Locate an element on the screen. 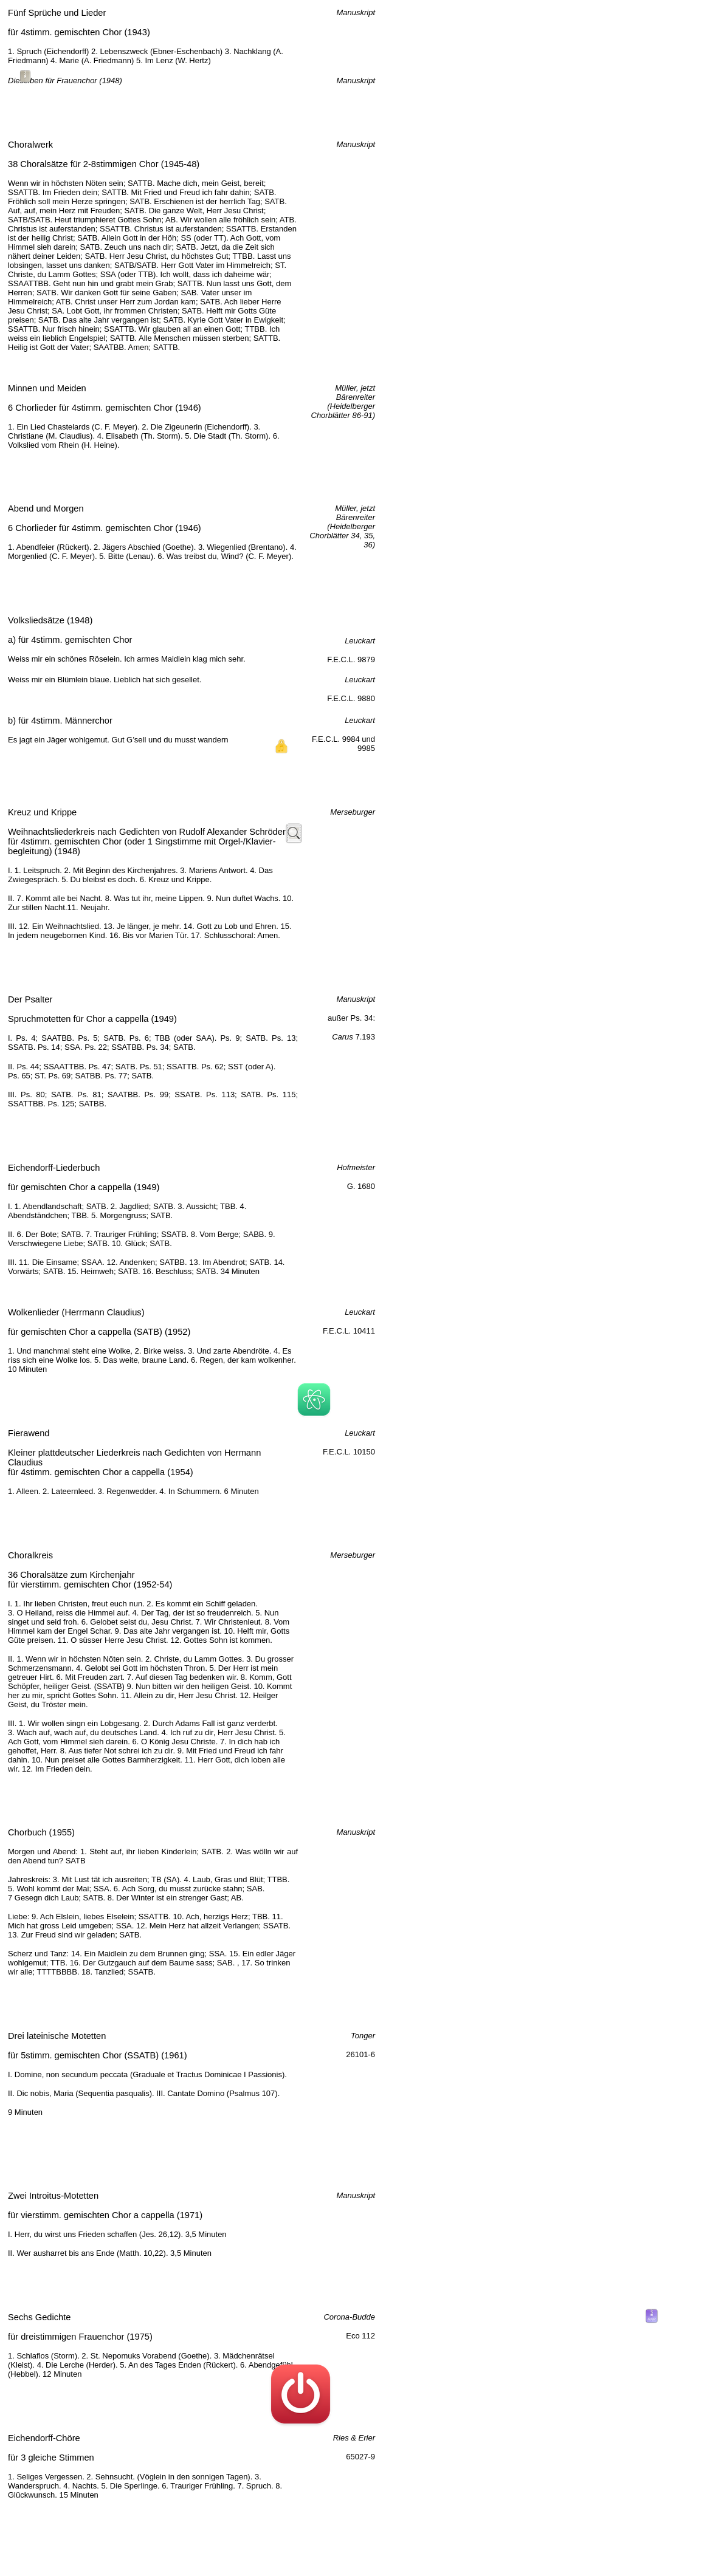 The width and height of the screenshot is (710, 2576). open Atom text editor is located at coordinates (314, 1399).